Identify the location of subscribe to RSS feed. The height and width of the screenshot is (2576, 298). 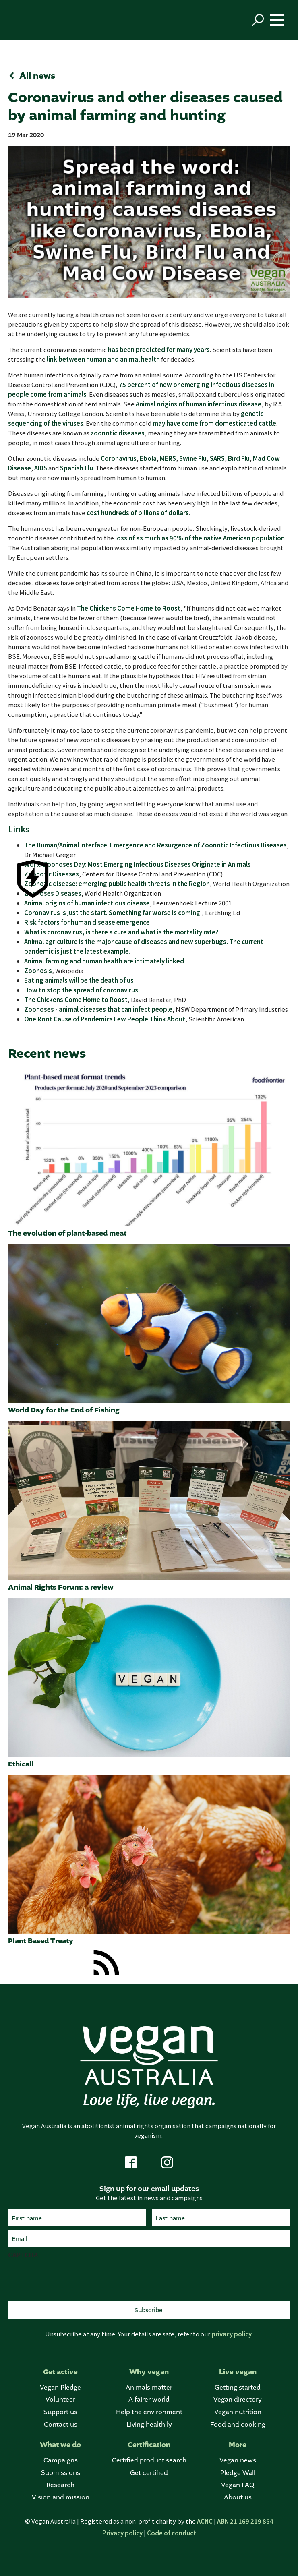
(106, 1963).